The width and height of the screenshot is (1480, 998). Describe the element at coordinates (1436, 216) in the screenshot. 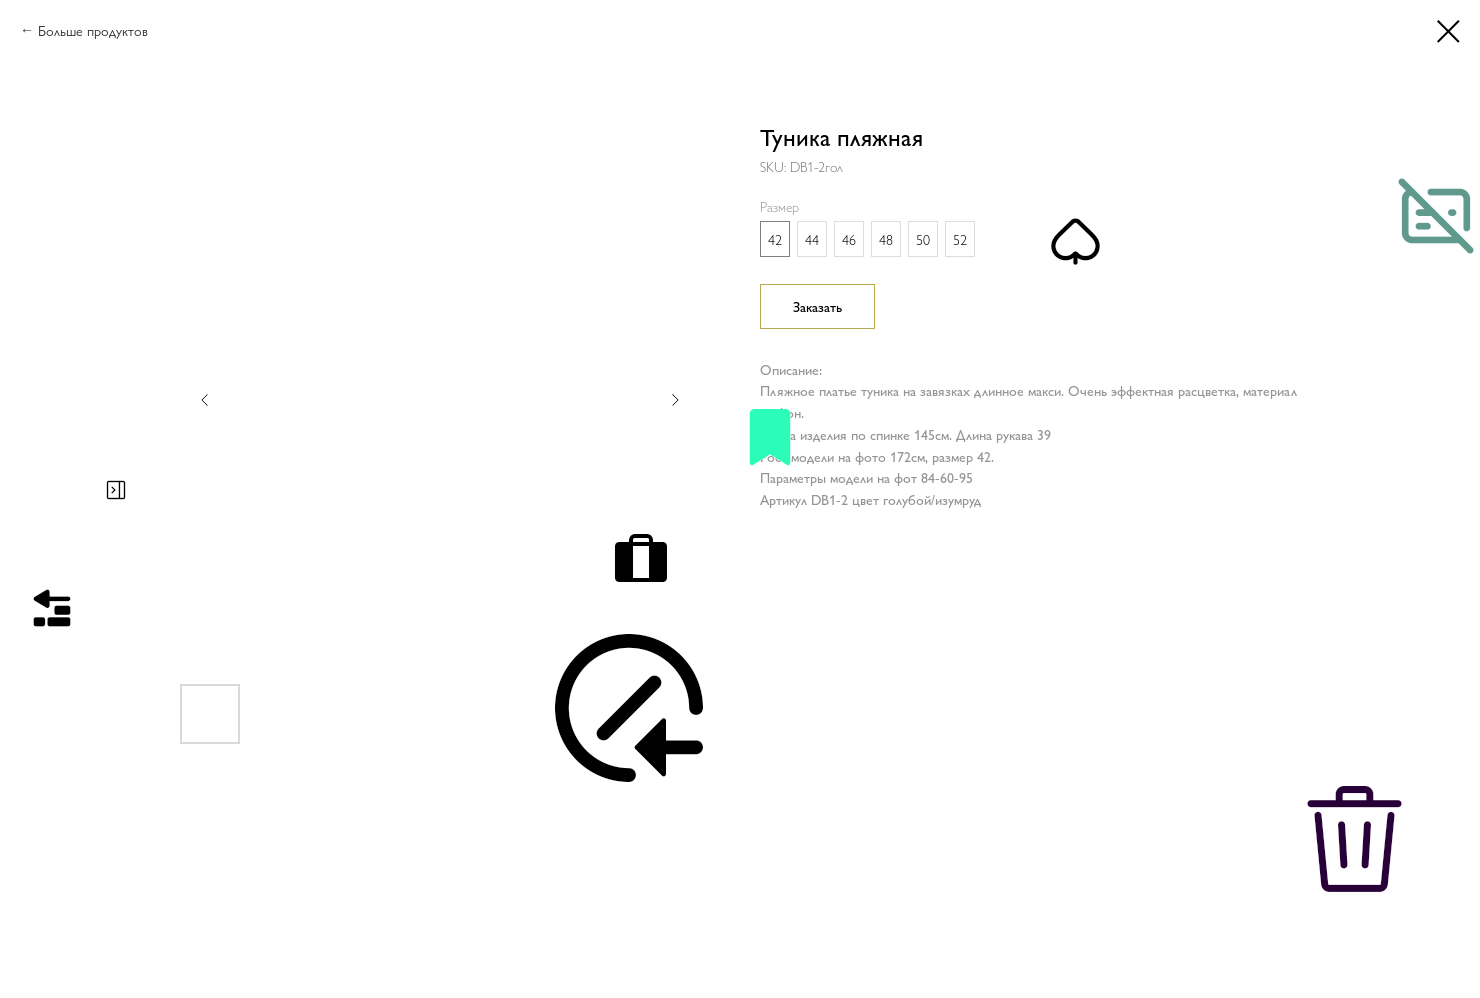

I see `turn off closed captions` at that location.